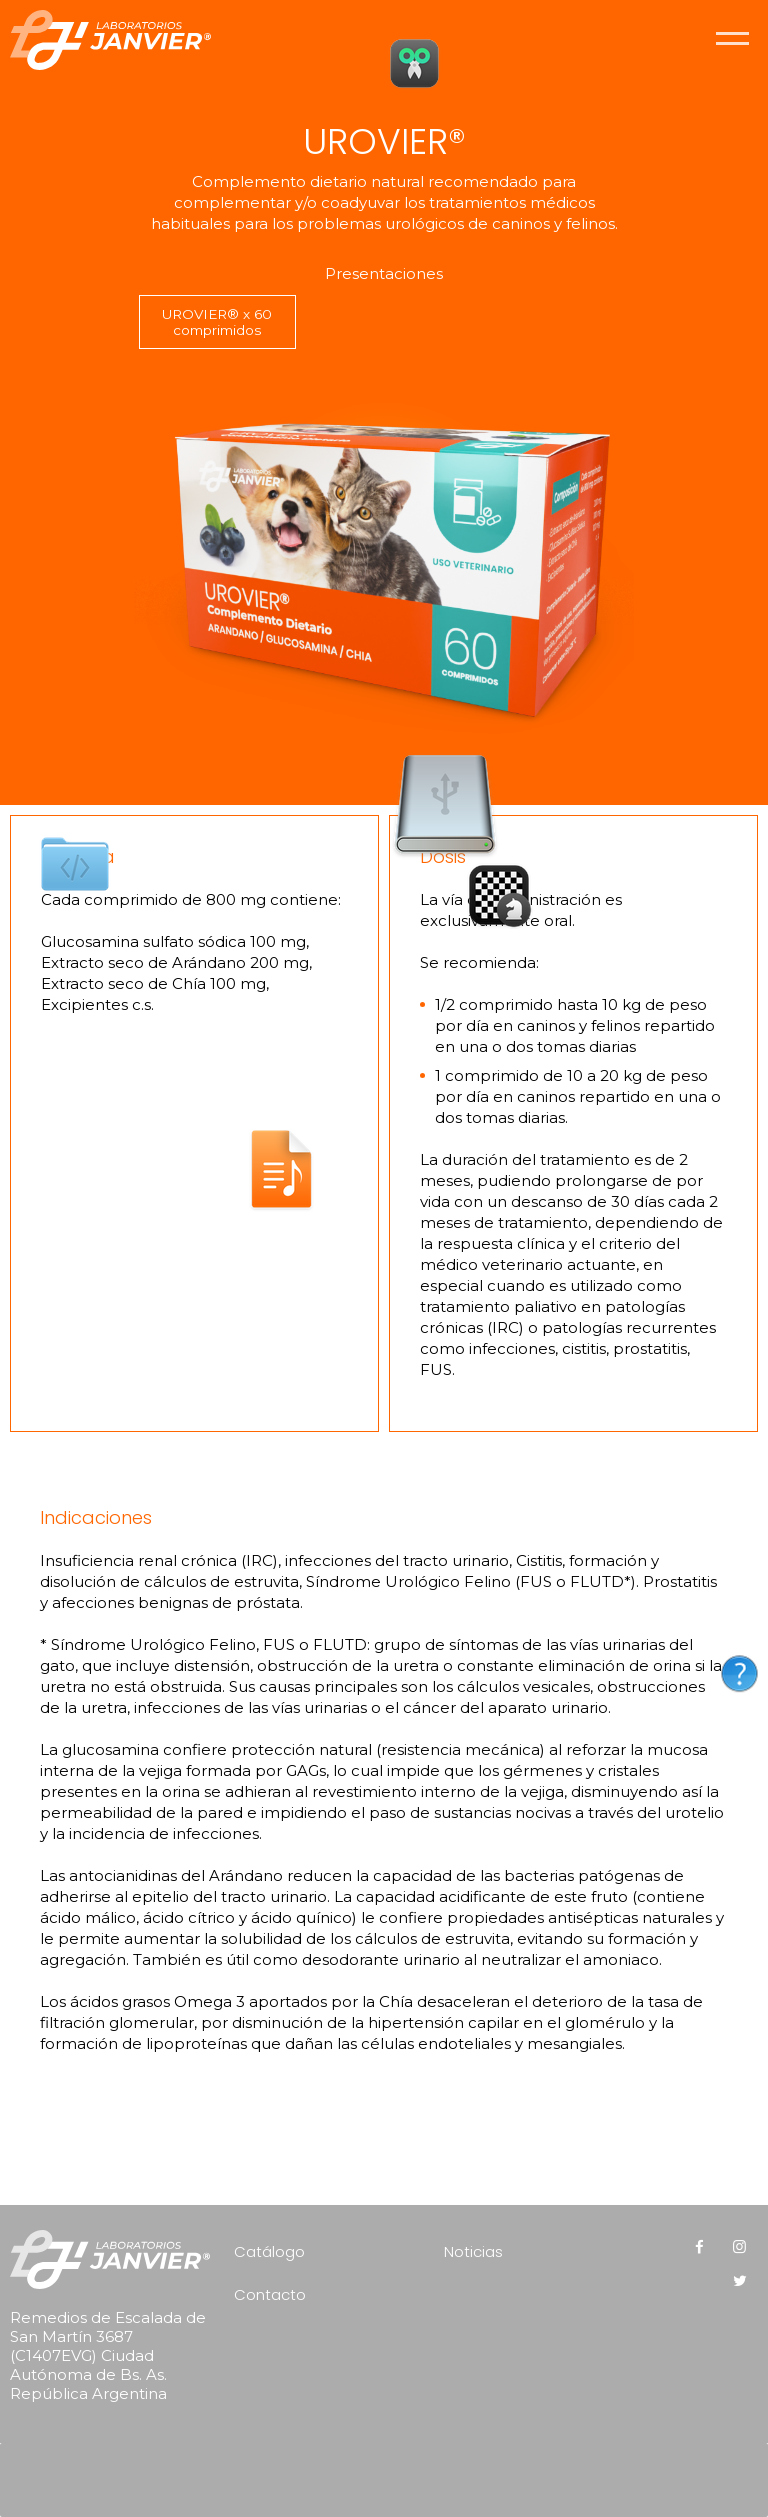  What do you see at coordinates (445, 805) in the screenshot?
I see `access connected USB storage device` at bounding box center [445, 805].